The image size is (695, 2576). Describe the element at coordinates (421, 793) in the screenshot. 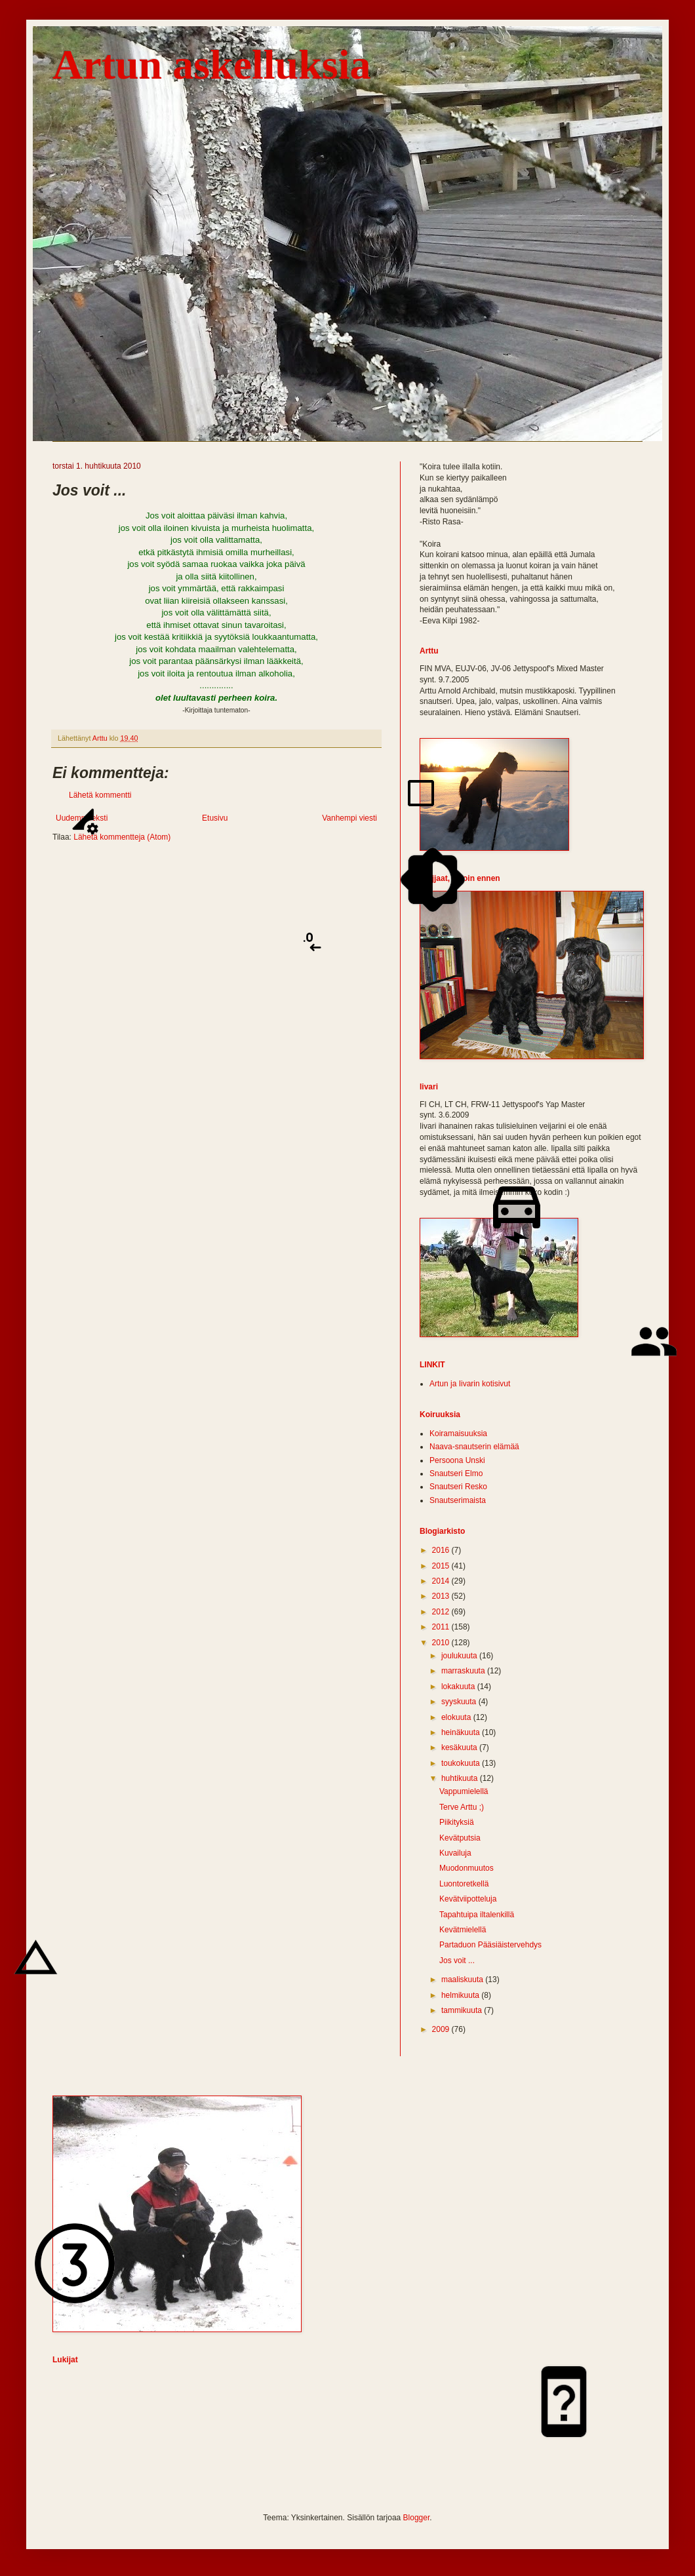

I see `crop image to square dimensions` at that location.